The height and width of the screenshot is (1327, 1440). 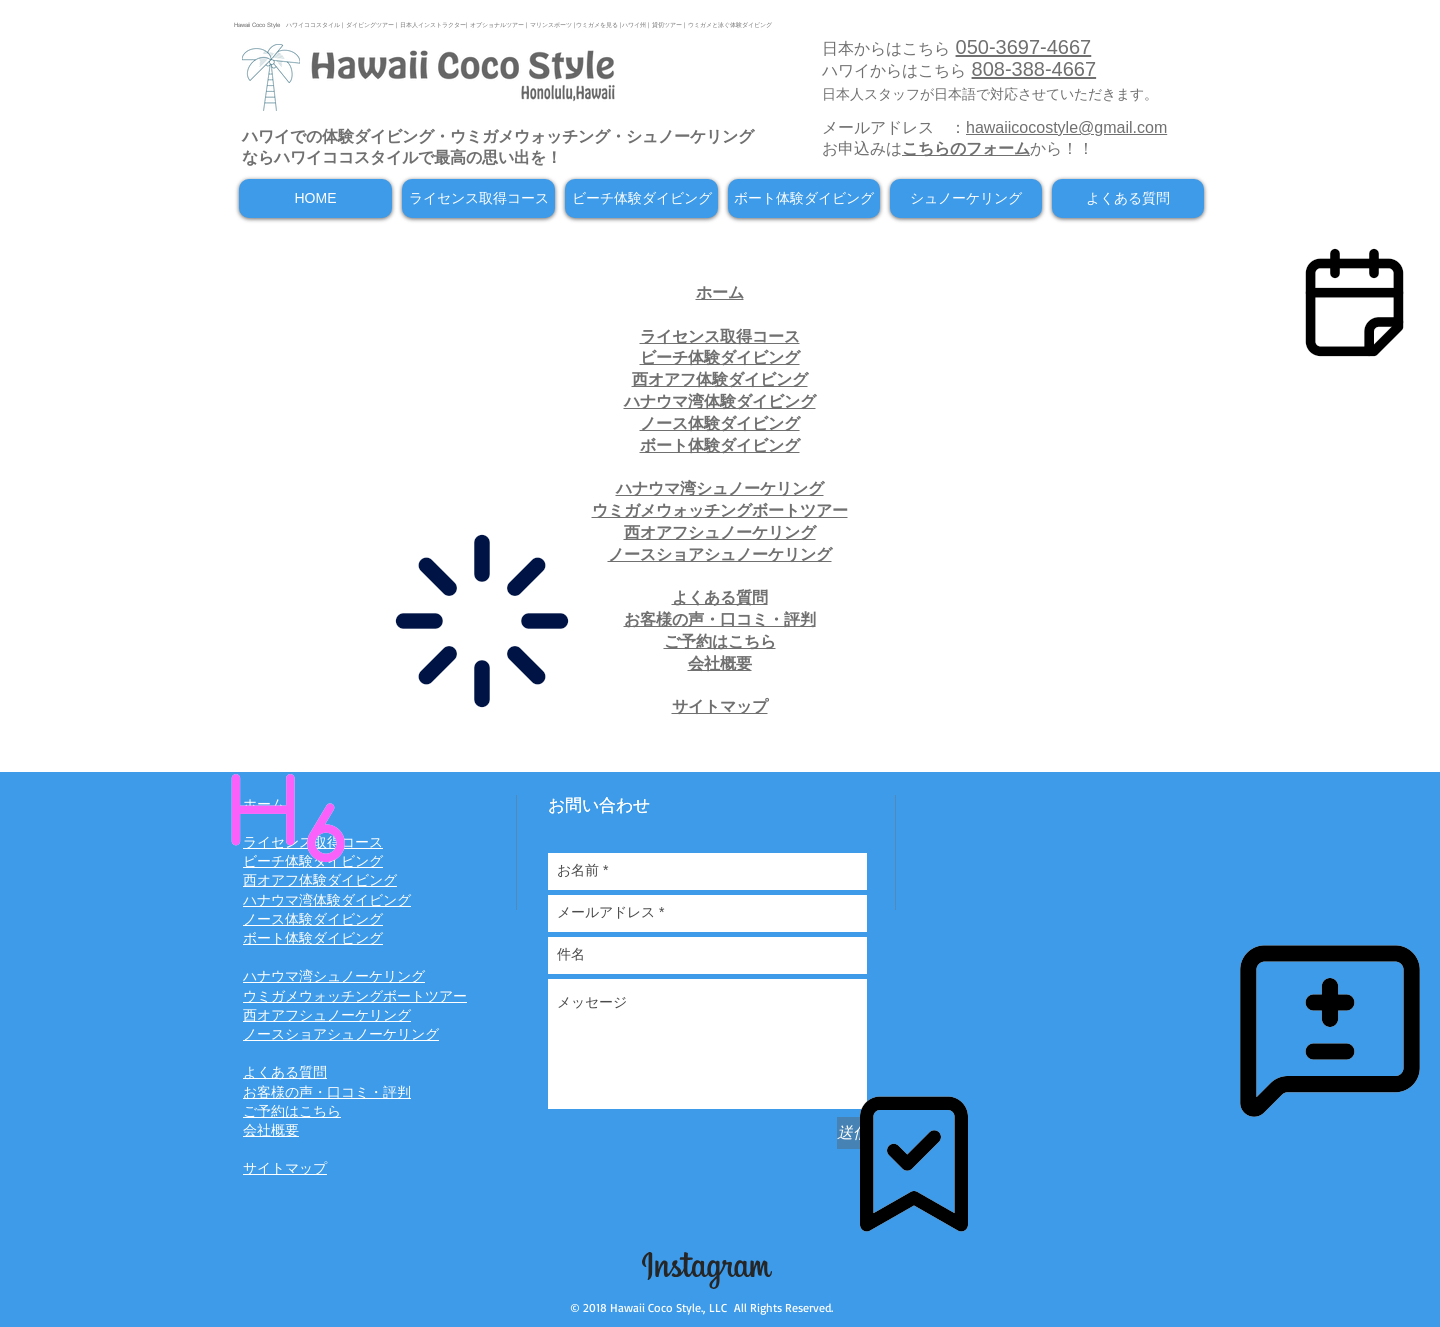 I want to click on format text as heading level 6, so click(x=282, y=816).